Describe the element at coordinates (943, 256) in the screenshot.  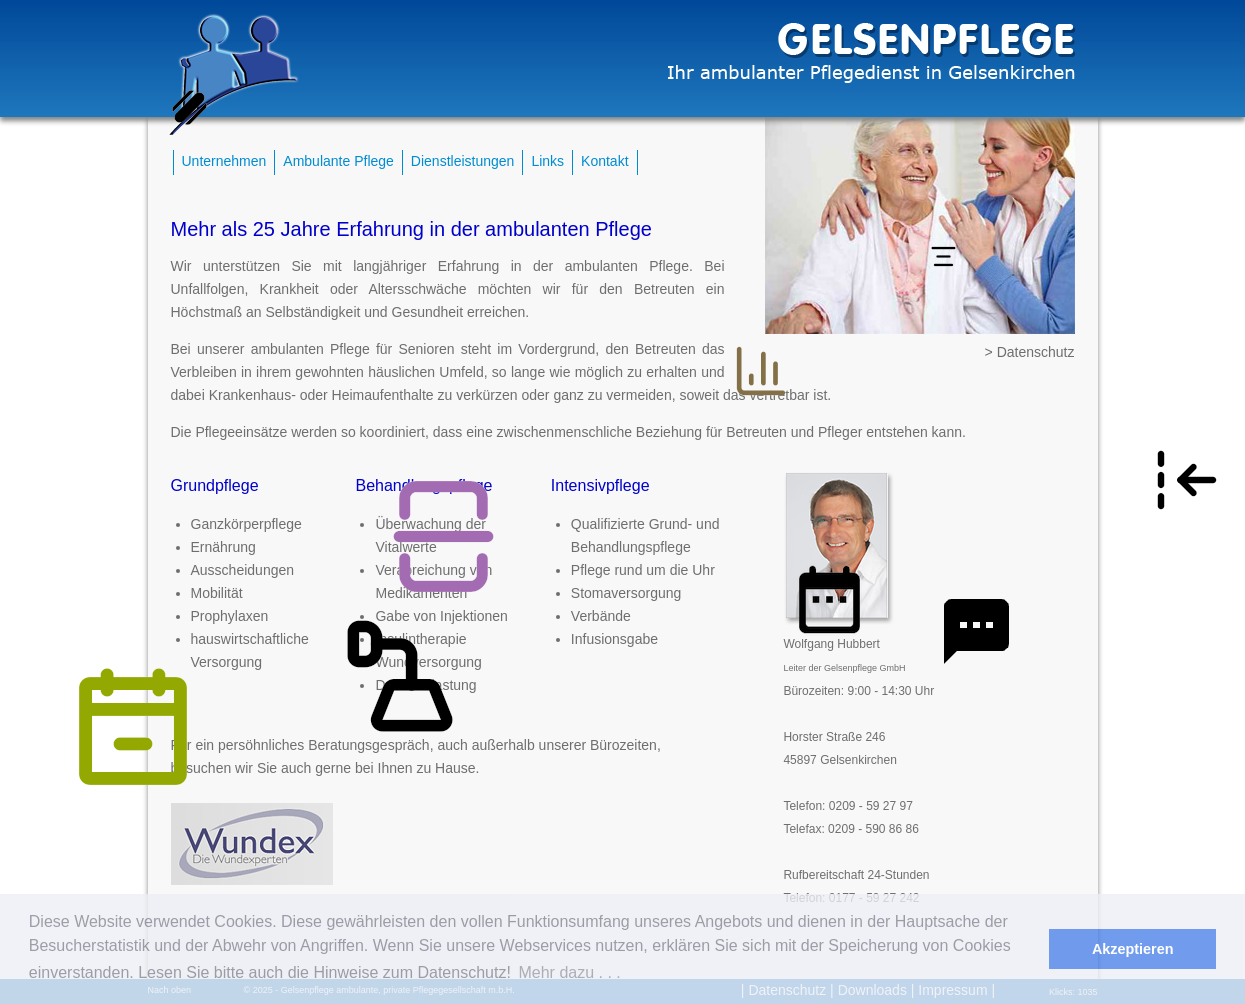
I see `center align text` at that location.